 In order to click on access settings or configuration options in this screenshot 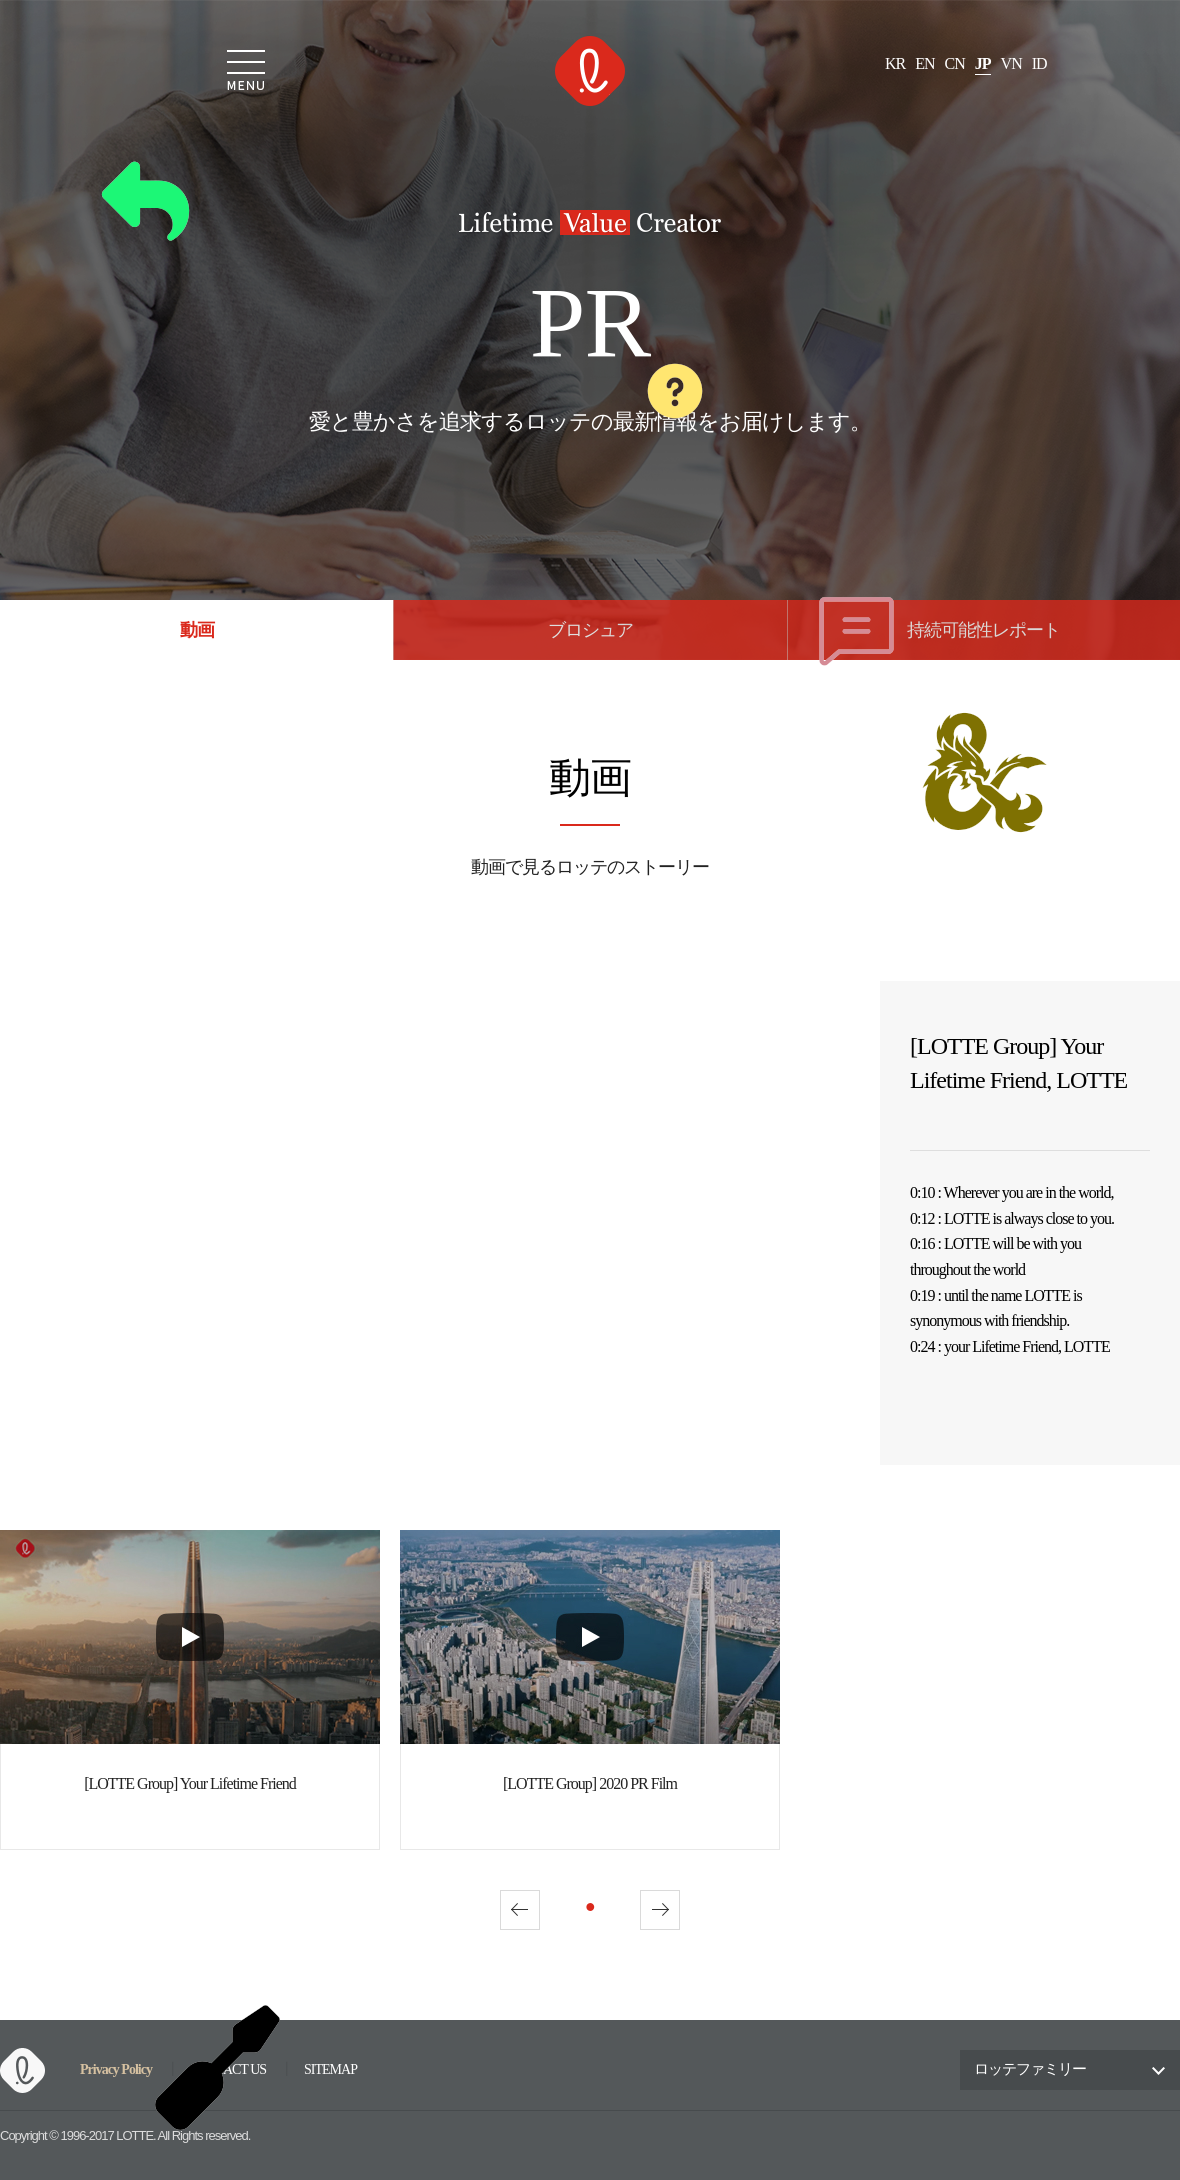, I will do `click(217, 2067)`.